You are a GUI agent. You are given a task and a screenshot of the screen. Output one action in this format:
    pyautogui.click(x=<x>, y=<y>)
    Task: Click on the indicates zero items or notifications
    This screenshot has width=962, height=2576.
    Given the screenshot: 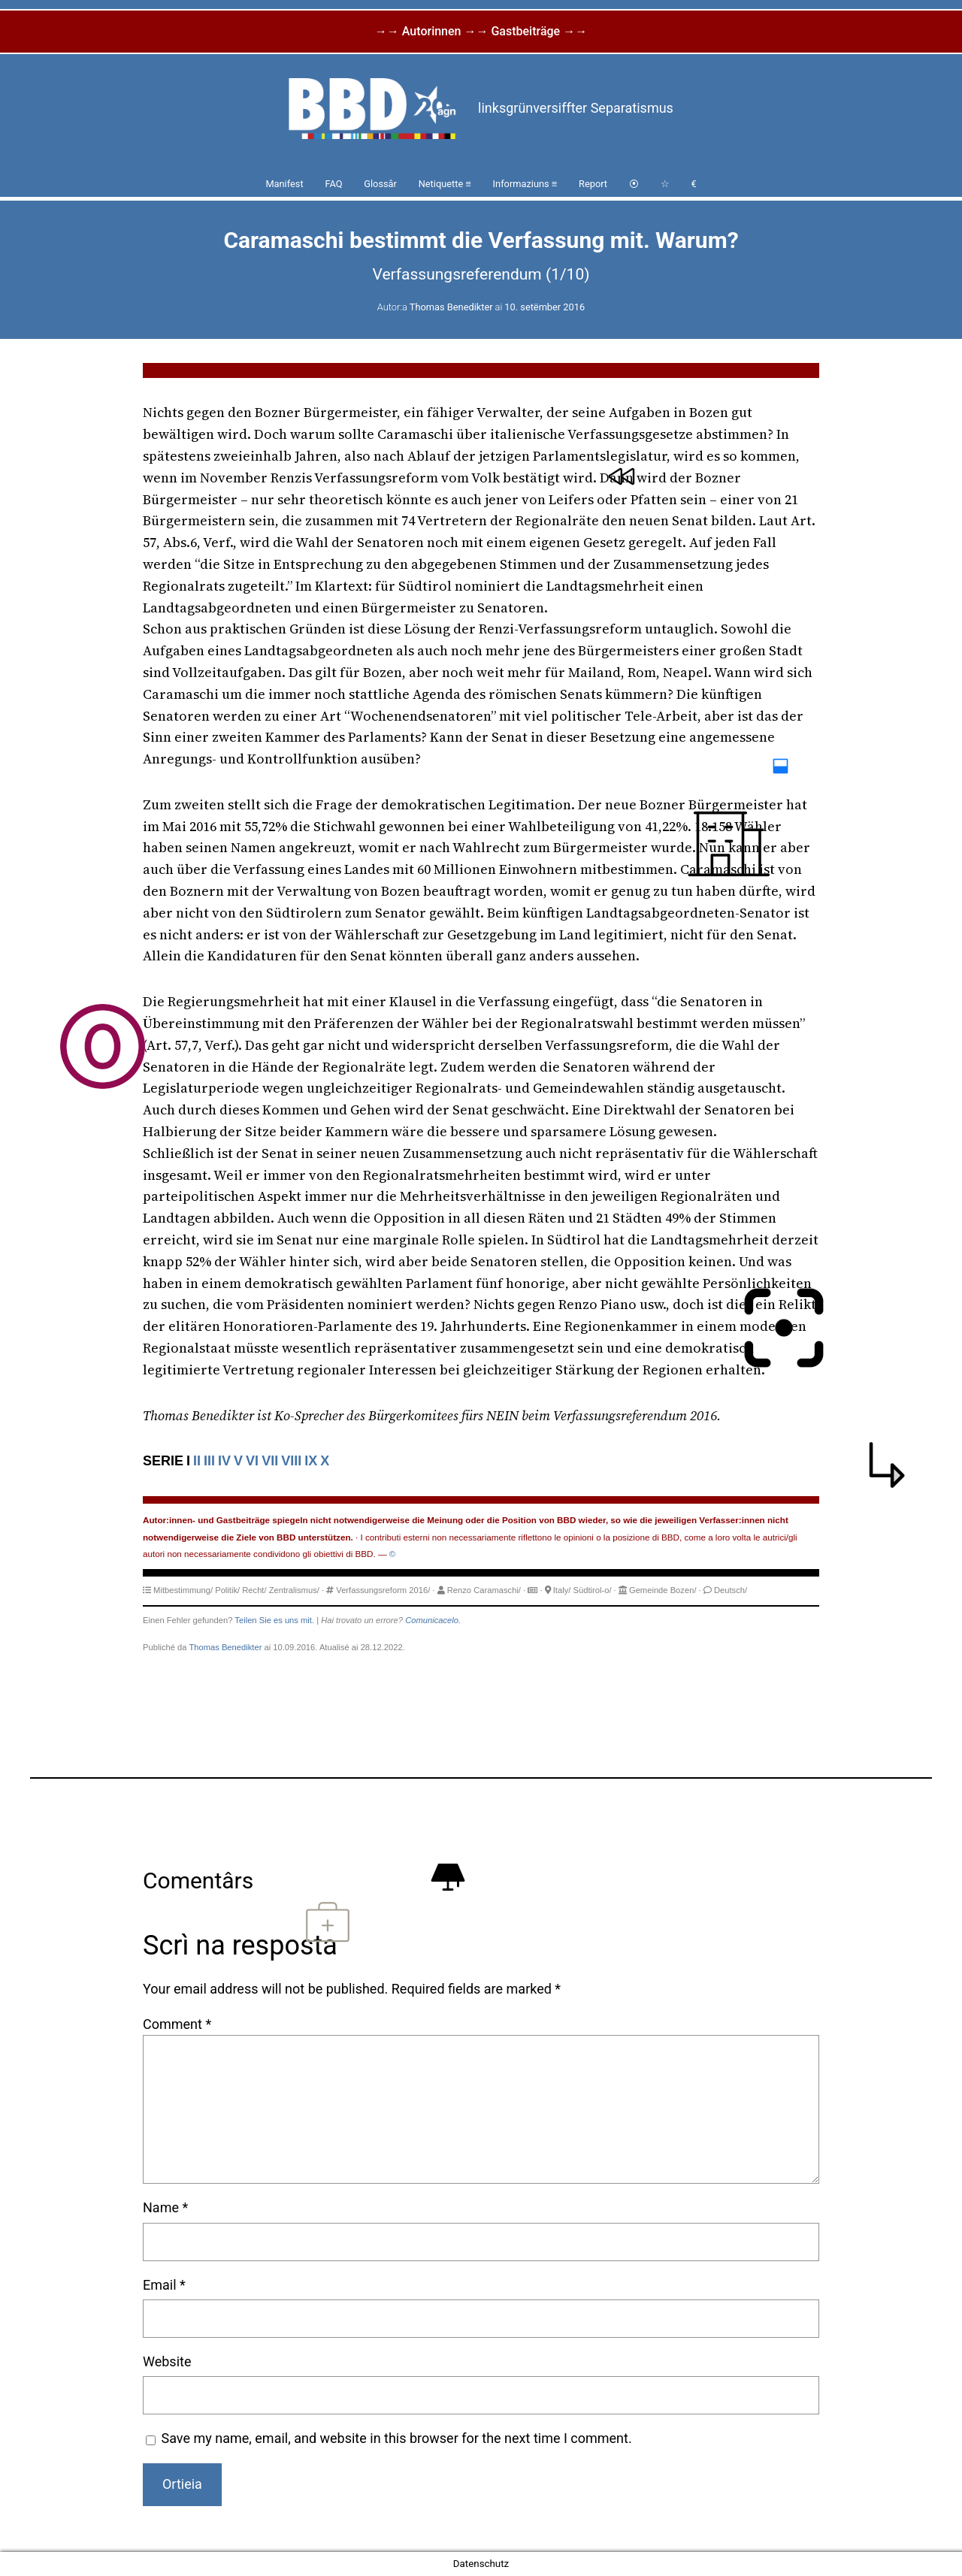 What is the action you would take?
    pyautogui.click(x=102, y=1046)
    